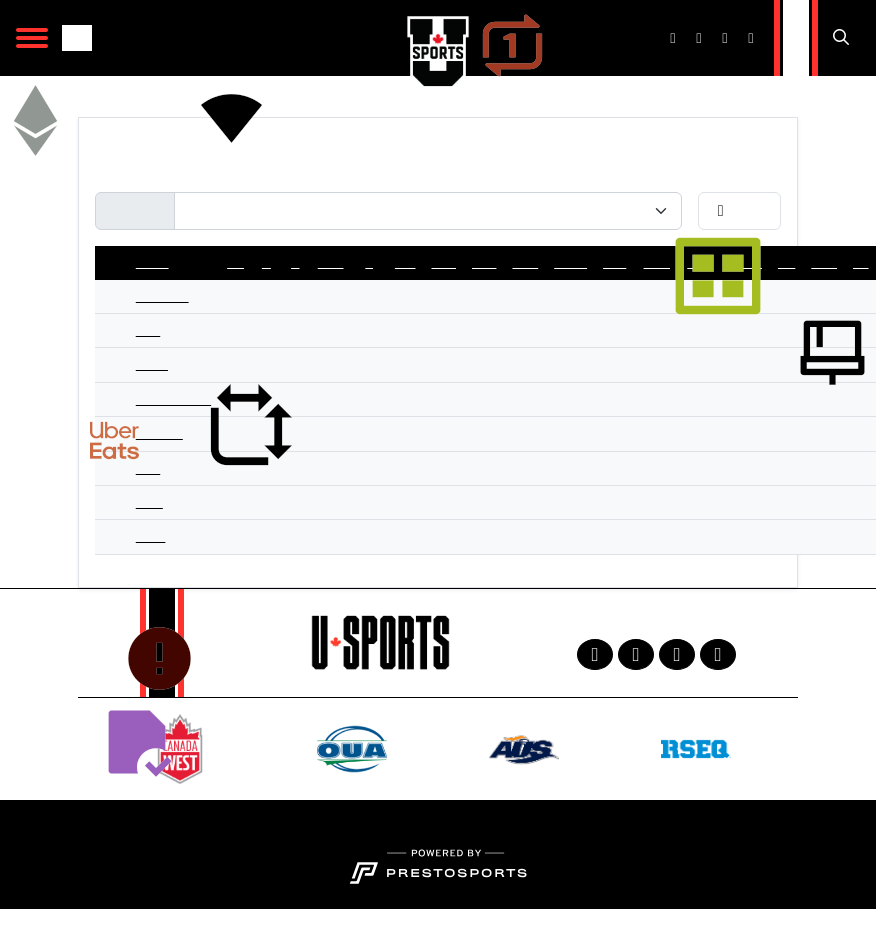  I want to click on indicates active wifi connection, so click(231, 118).